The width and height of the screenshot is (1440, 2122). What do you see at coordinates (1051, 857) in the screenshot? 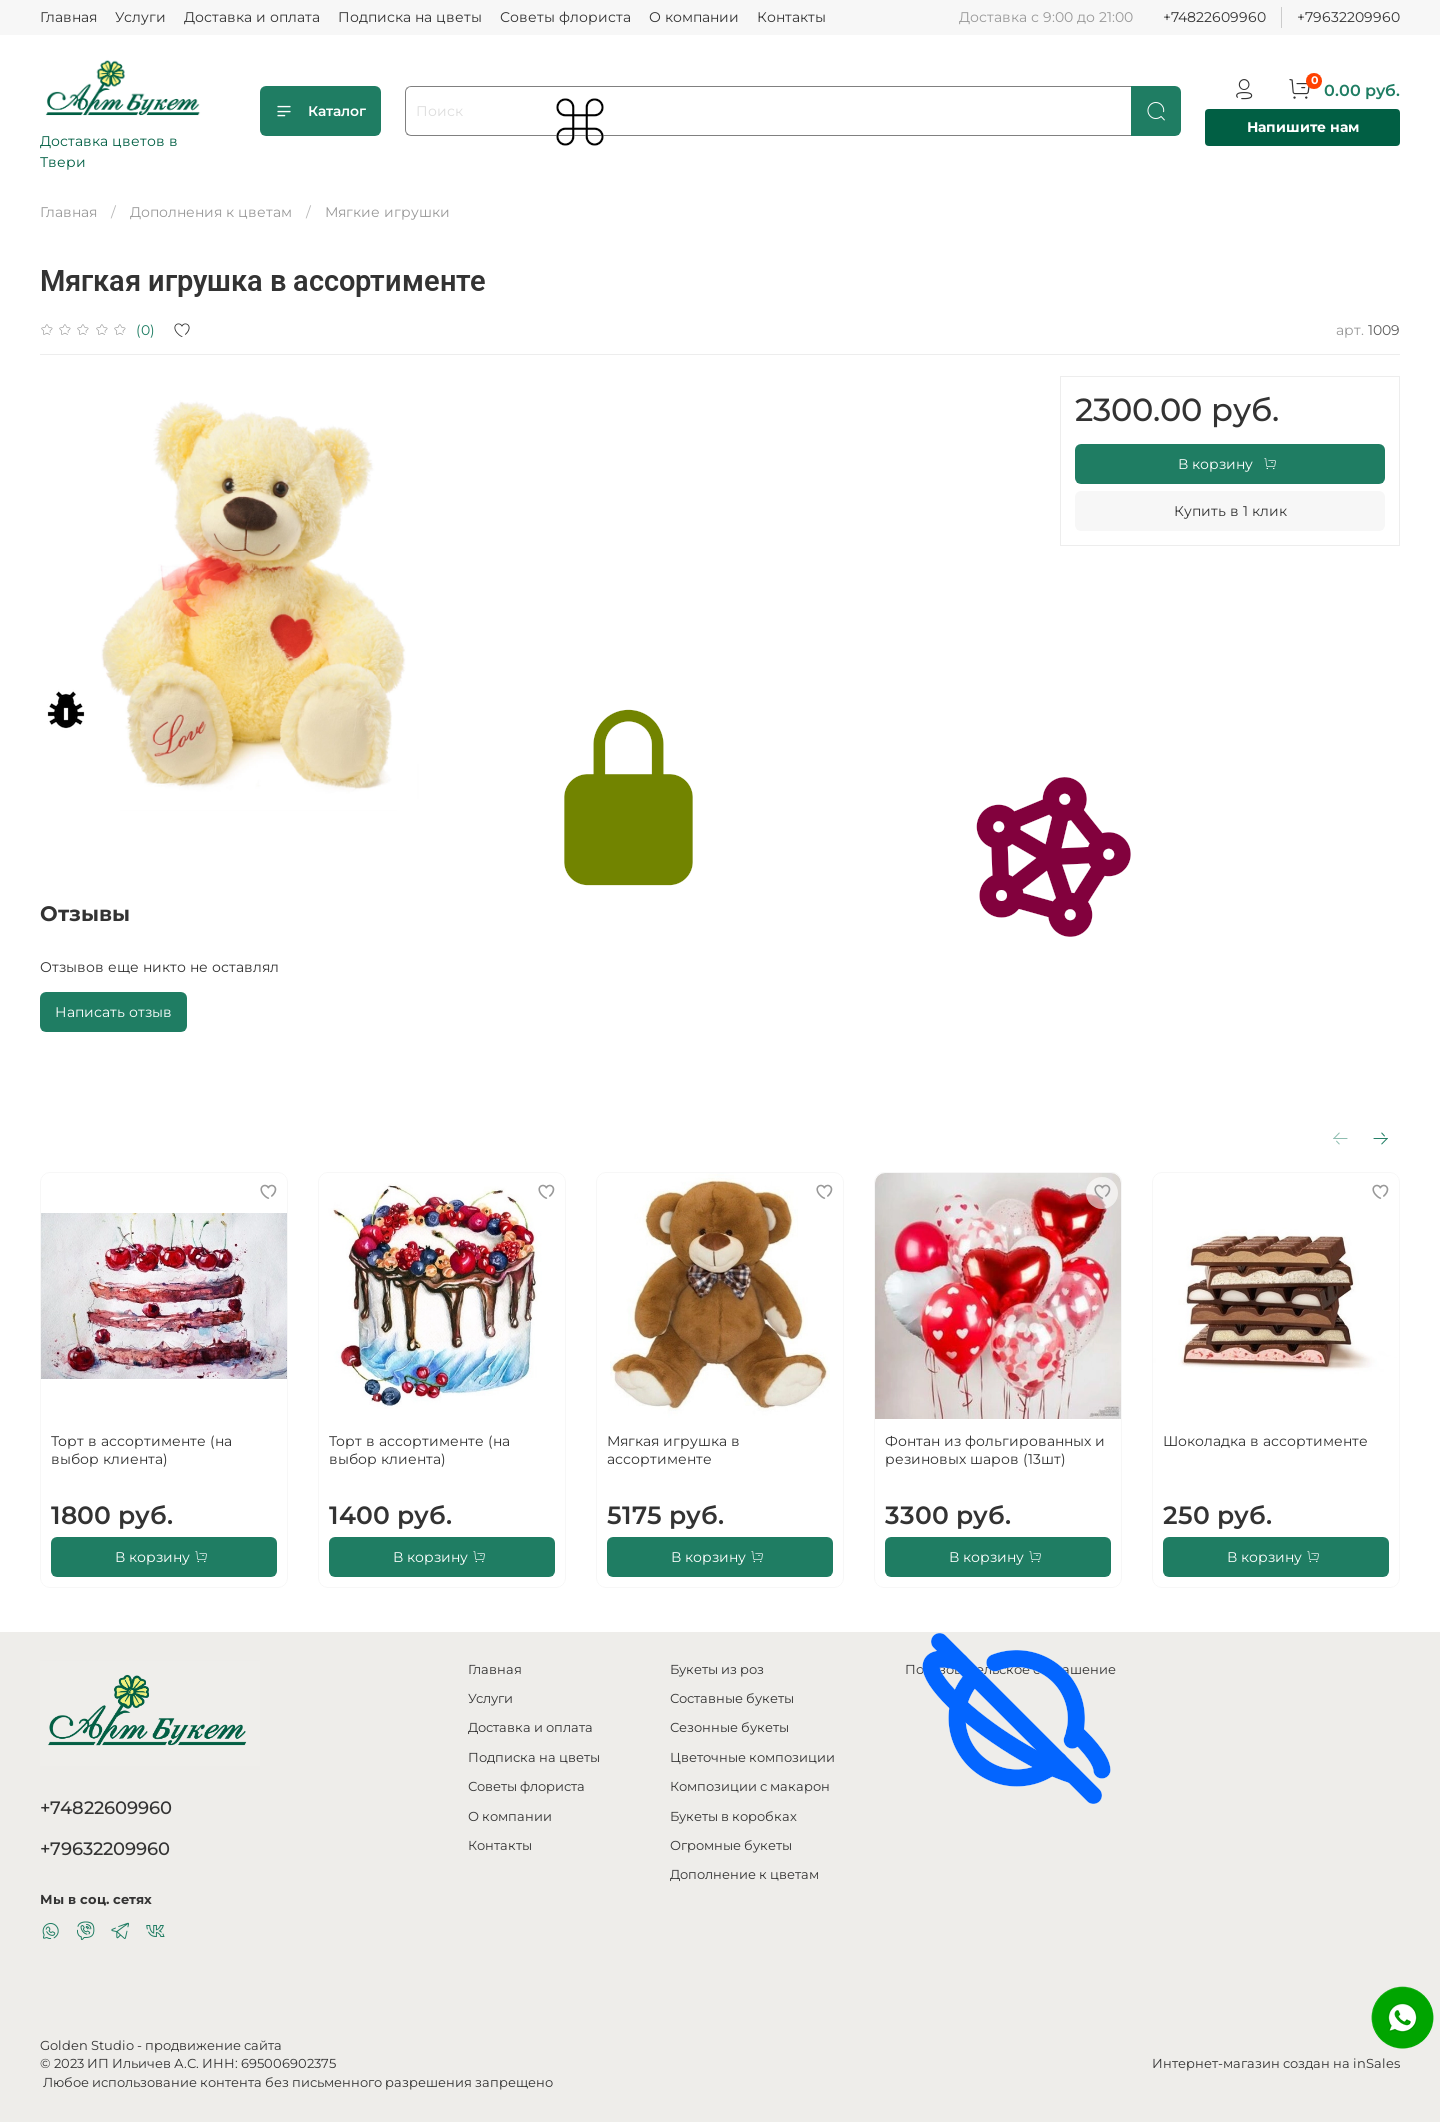
I see `connect to the fediverse network` at bounding box center [1051, 857].